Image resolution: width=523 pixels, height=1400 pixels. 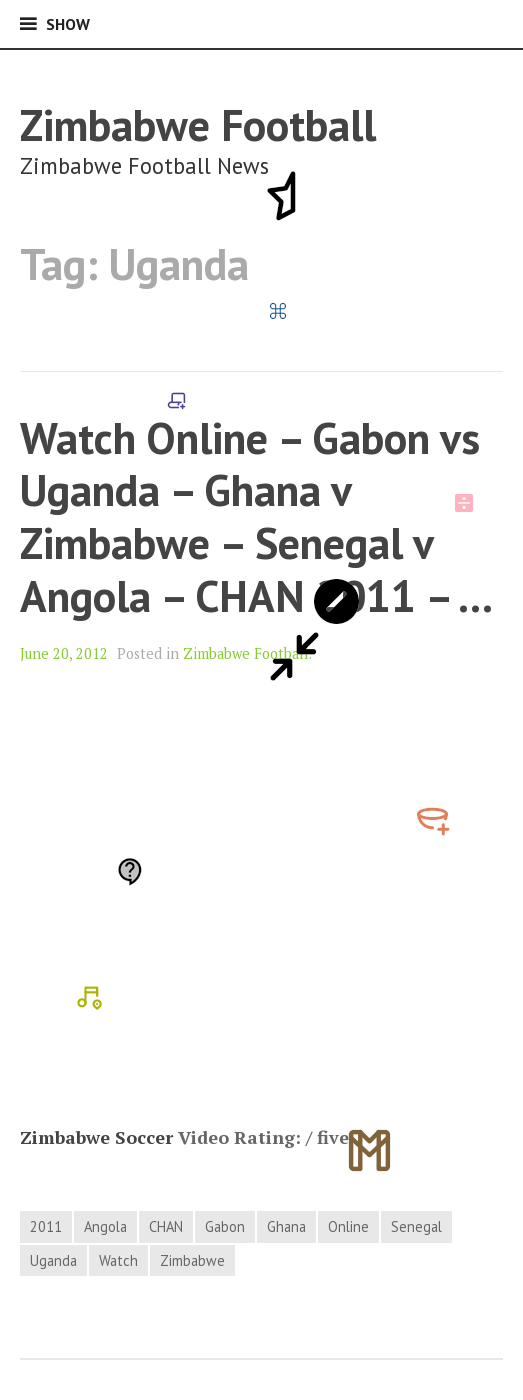 What do you see at coordinates (294, 656) in the screenshot?
I see `minimize or collapse the current window` at bounding box center [294, 656].